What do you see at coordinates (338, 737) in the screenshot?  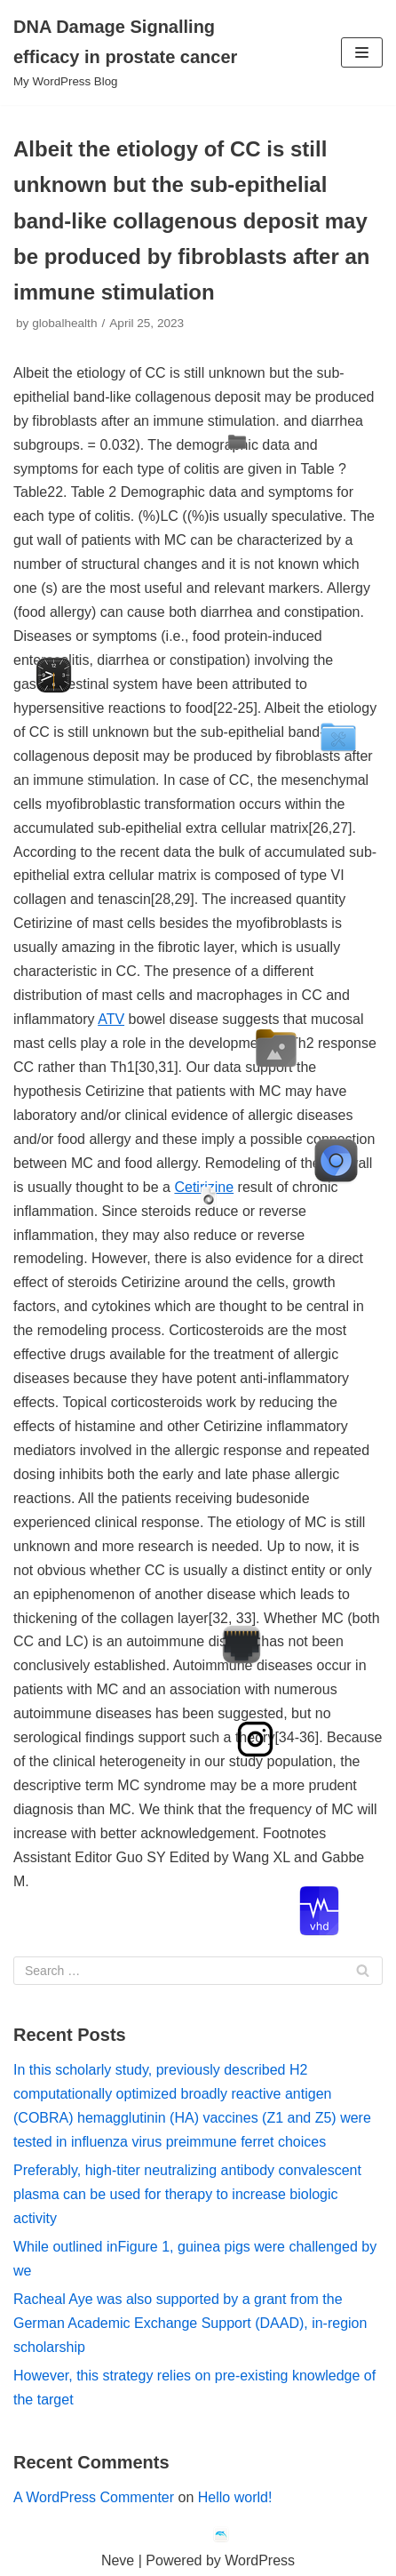 I see `open the utilities folder` at bounding box center [338, 737].